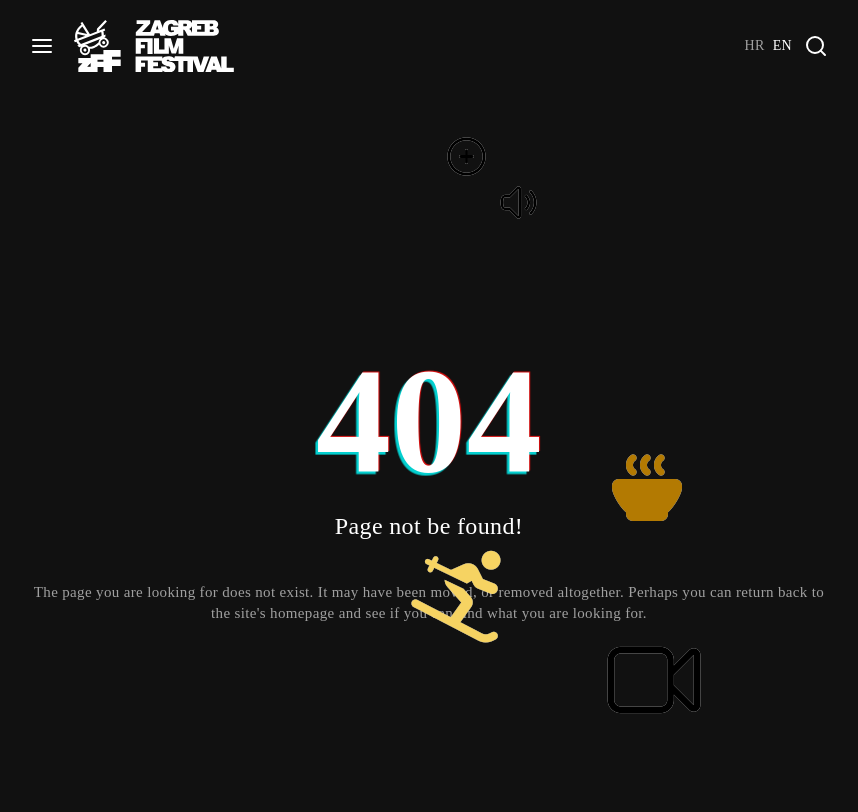 The width and height of the screenshot is (858, 812). What do you see at coordinates (518, 202) in the screenshot?
I see `adjust volume or sound settings` at bounding box center [518, 202].